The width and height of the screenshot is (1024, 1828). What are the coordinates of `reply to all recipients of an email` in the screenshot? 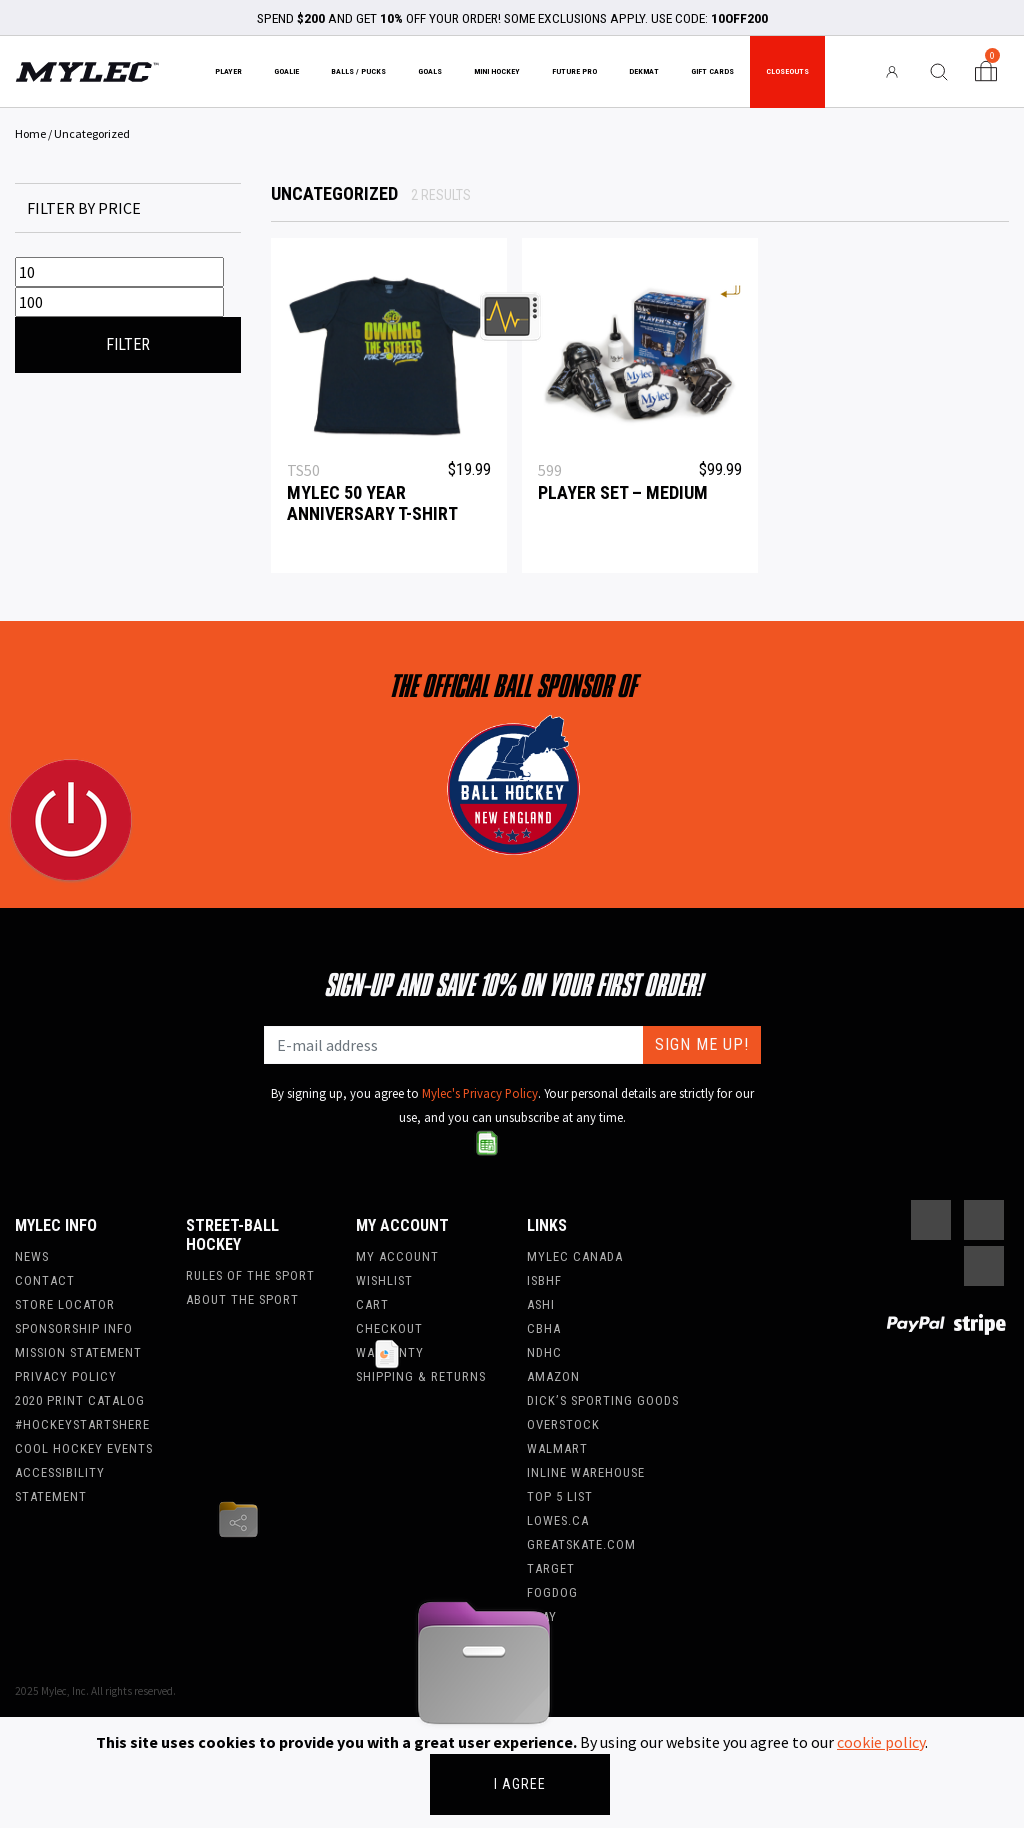 It's located at (730, 290).